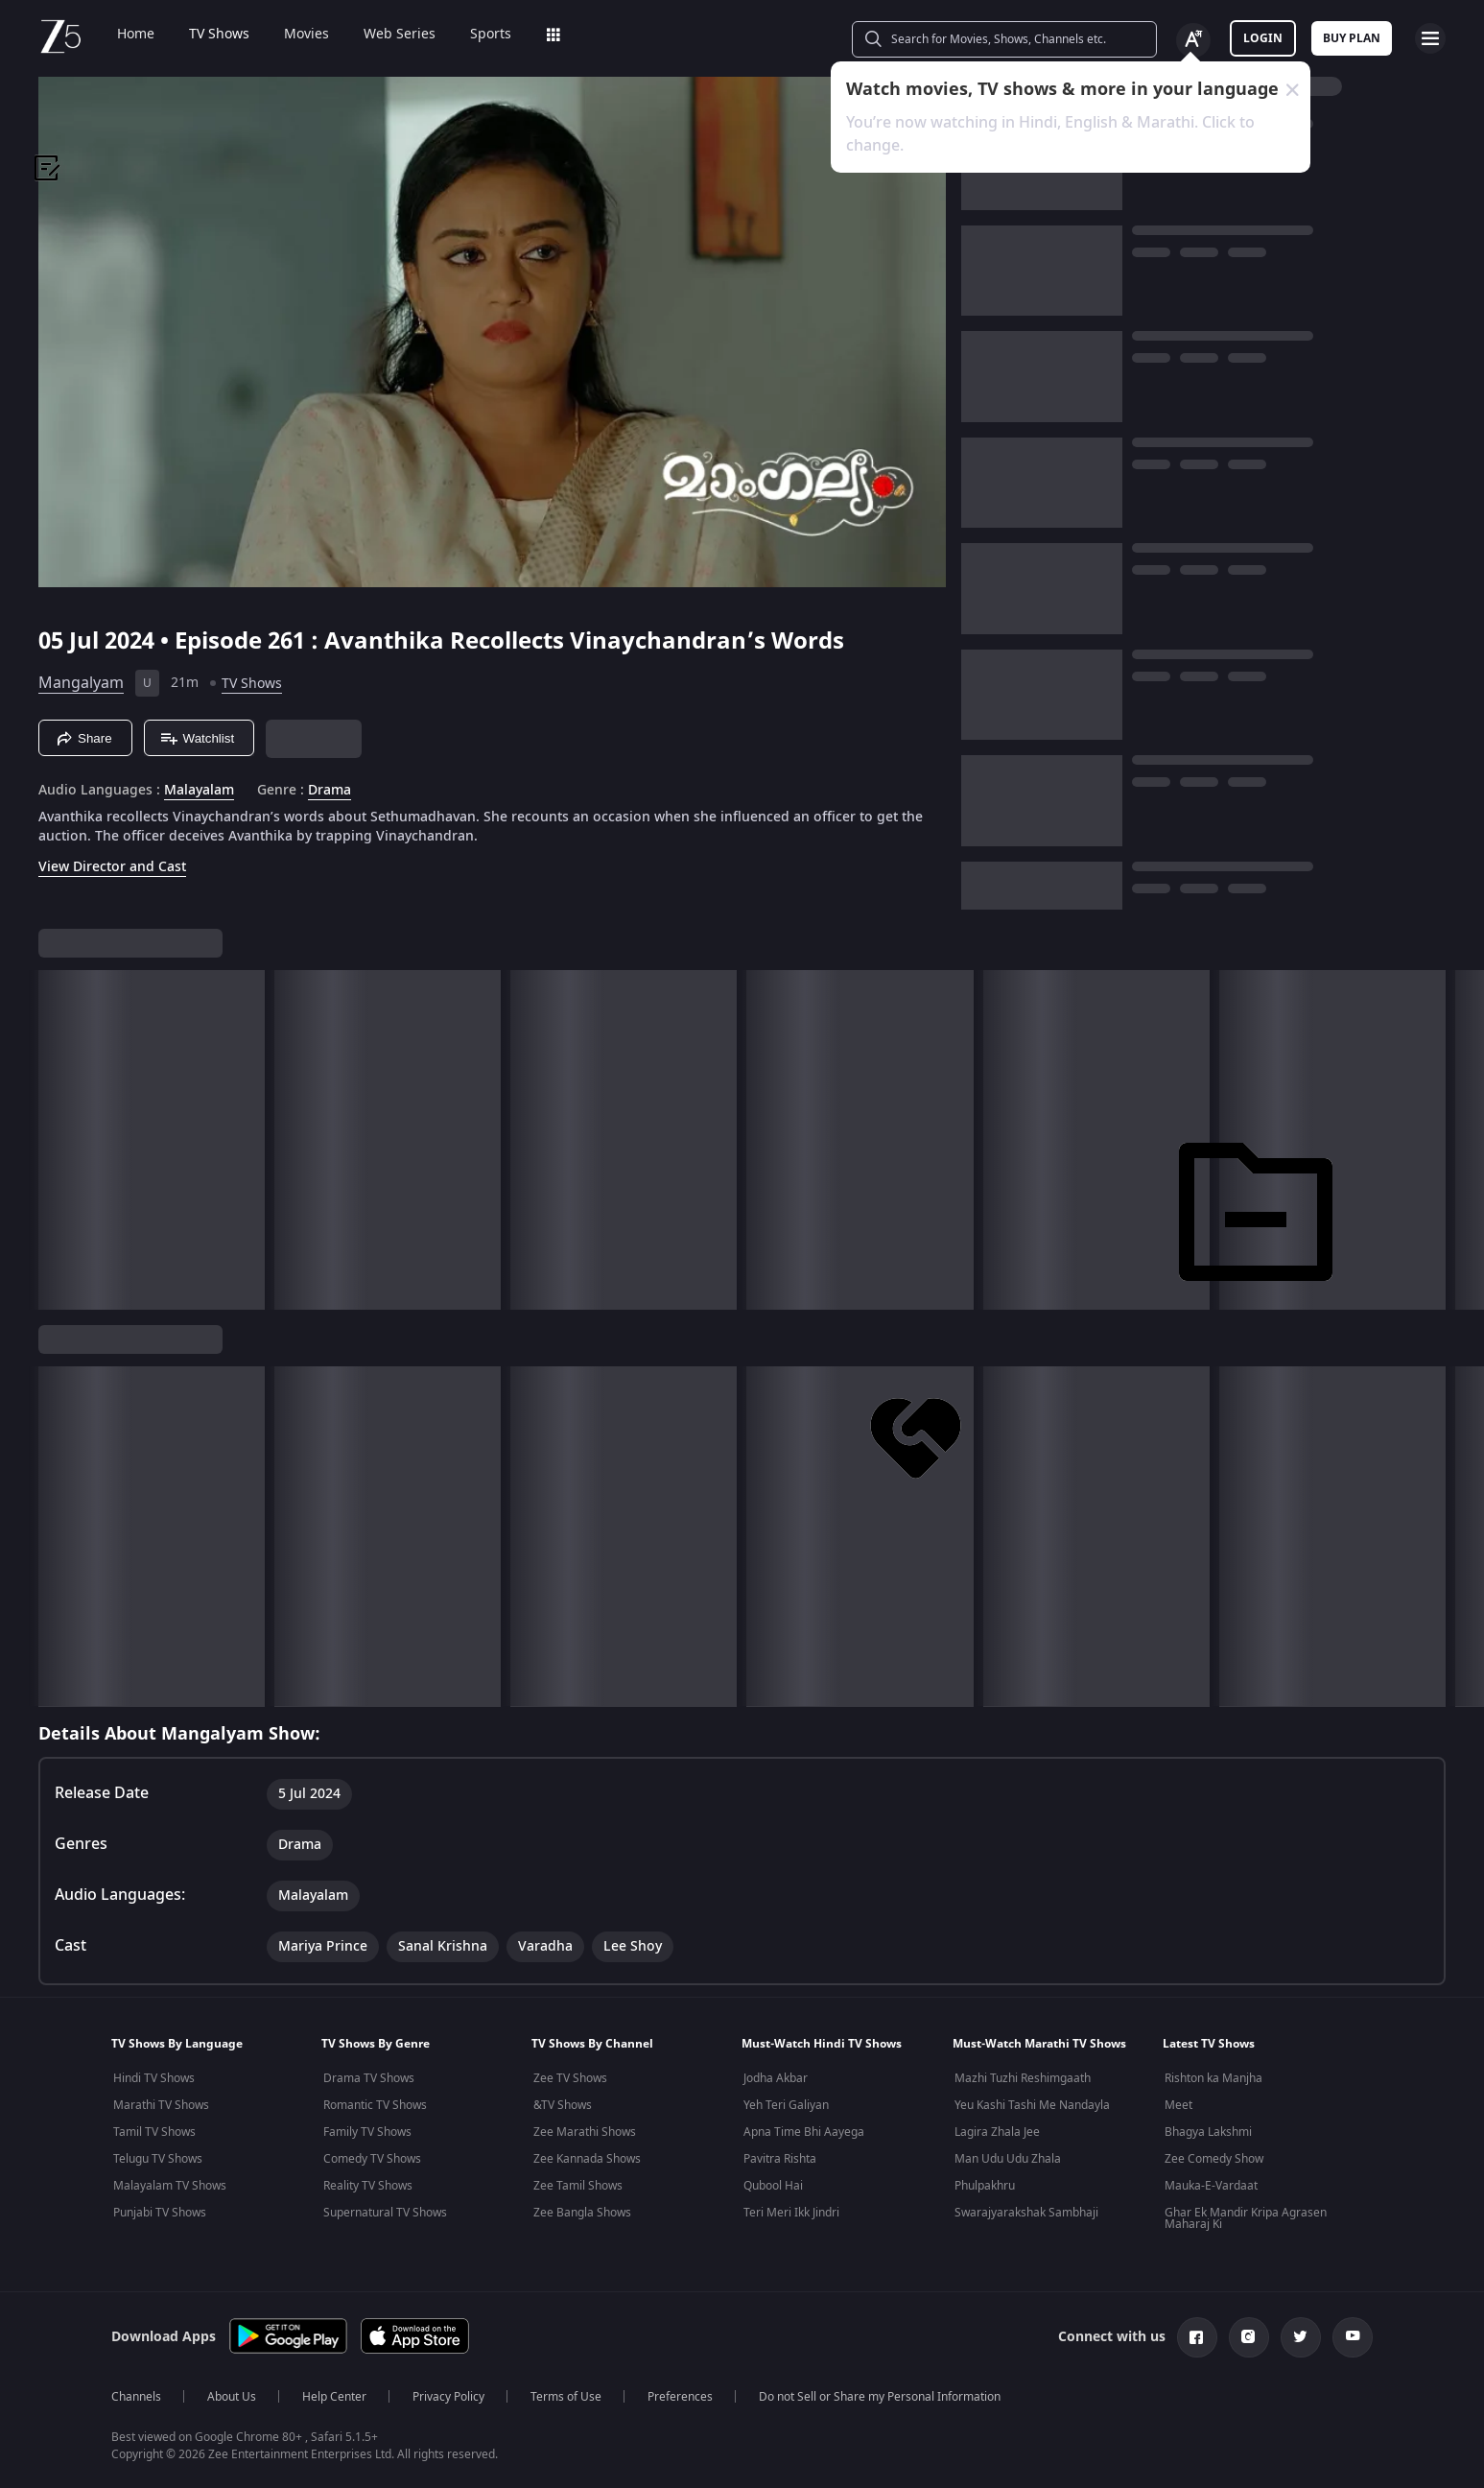  I want to click on edit or compose a draft document, so click(46, 168).